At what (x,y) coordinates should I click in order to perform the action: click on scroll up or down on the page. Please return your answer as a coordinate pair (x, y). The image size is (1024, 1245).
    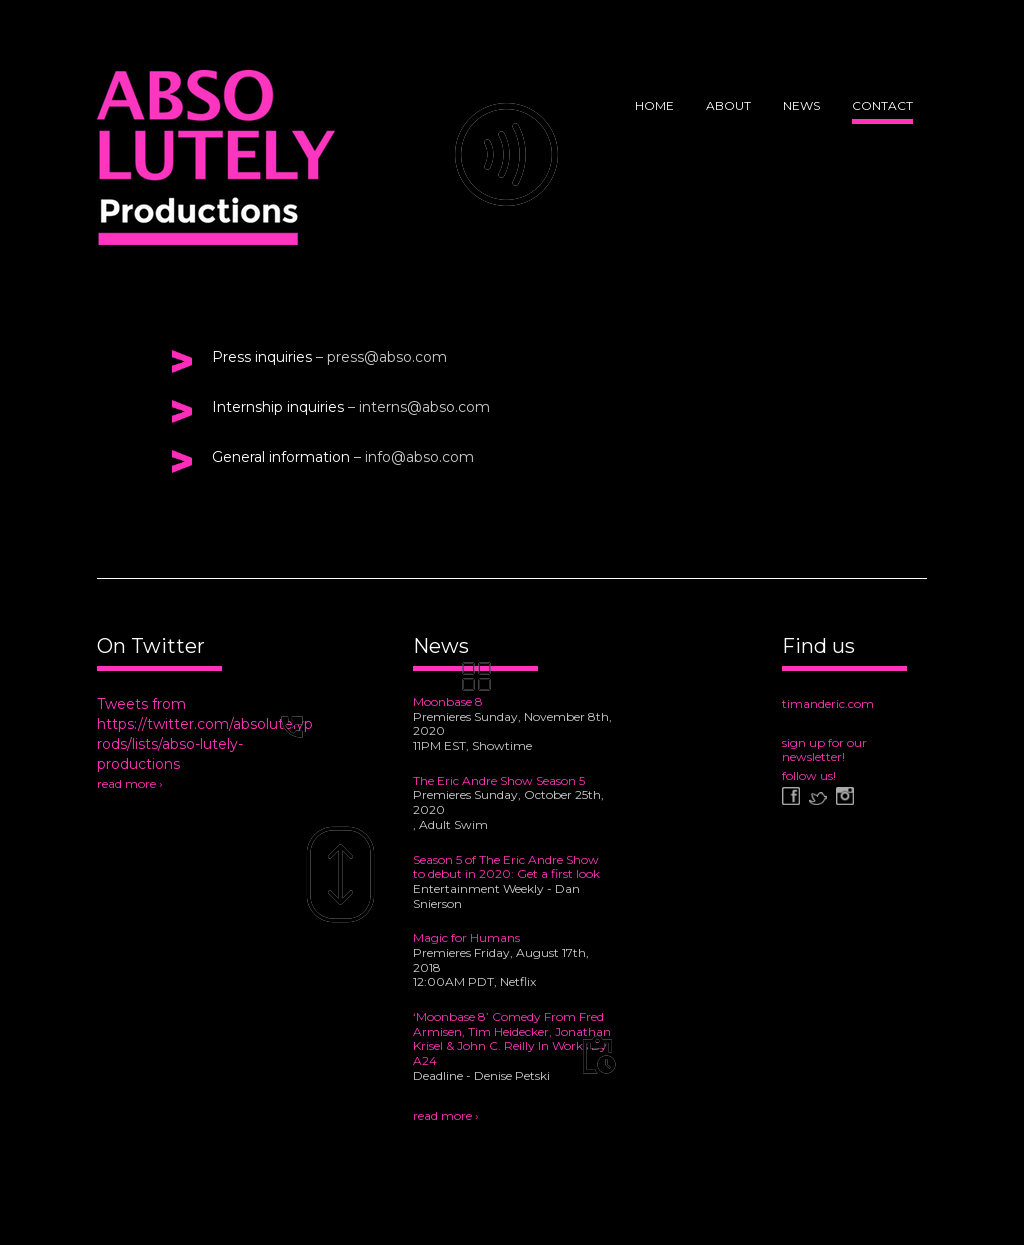
    Looking at the image, I should click on (340, 874).